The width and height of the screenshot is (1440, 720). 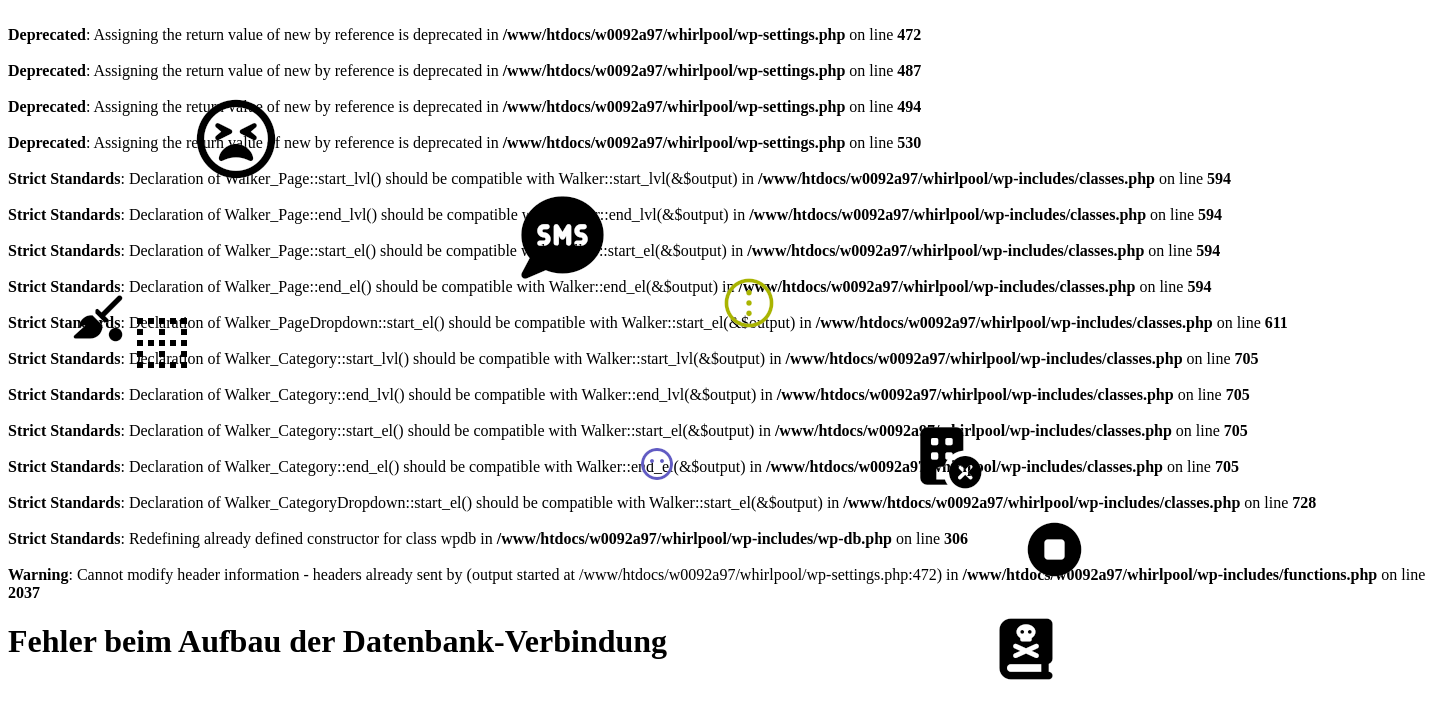 I want to click on remove all borders from a cell or table, so click(x=162, y=343).